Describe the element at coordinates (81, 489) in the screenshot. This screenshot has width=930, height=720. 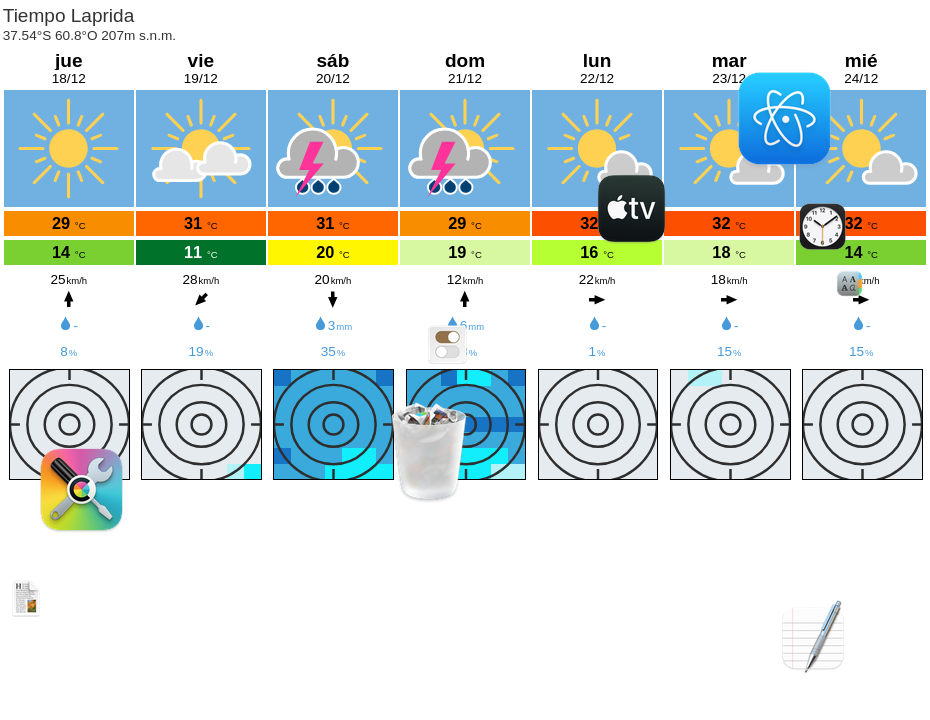
I see `open colorsync utility to manage color profiles` at that location.